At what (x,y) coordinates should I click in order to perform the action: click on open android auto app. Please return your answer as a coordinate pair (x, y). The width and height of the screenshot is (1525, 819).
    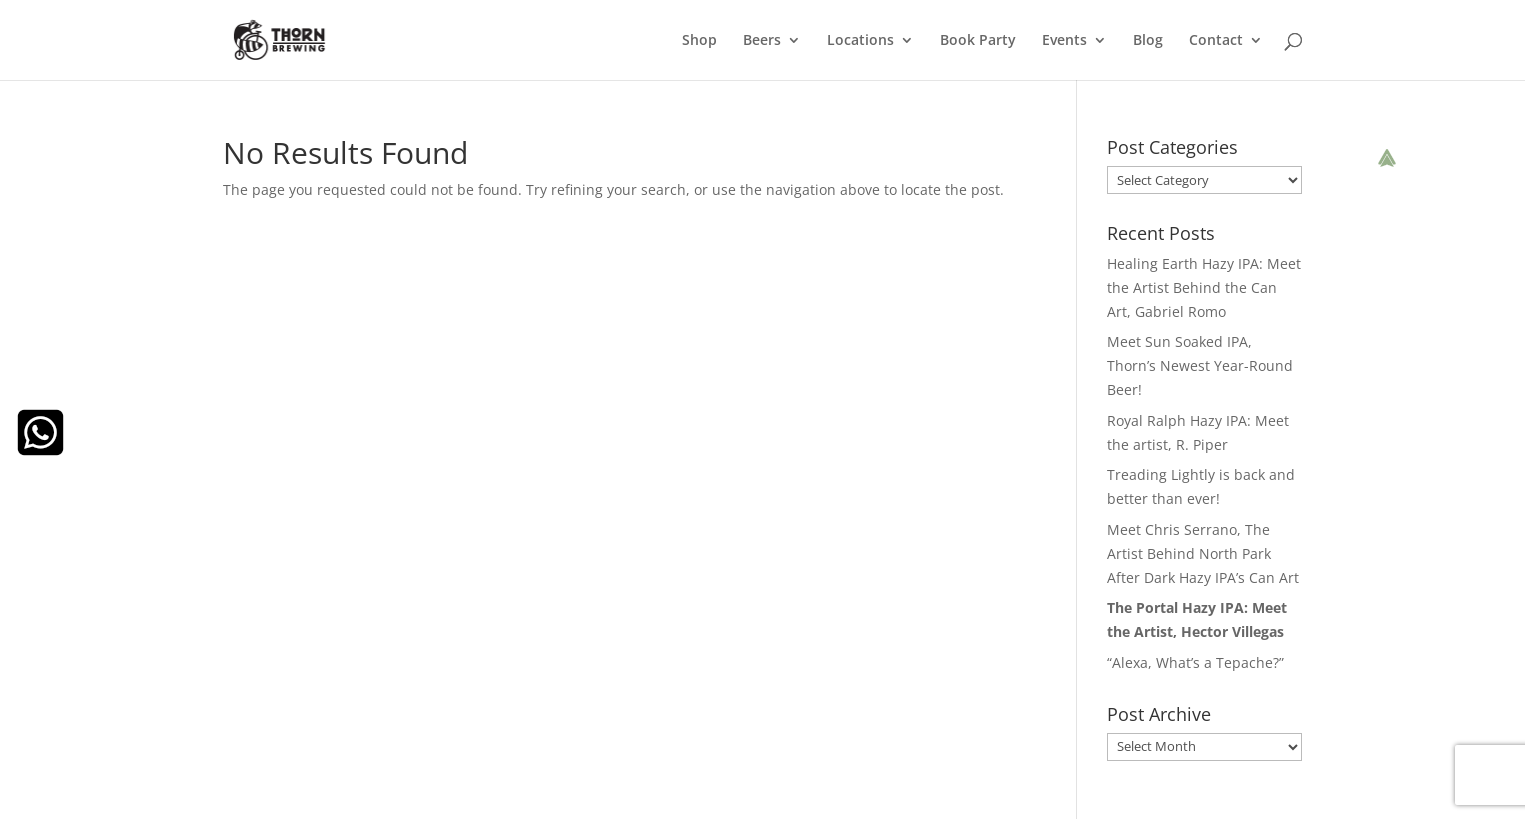
    Looking at the image, I should click on (1387, 158).